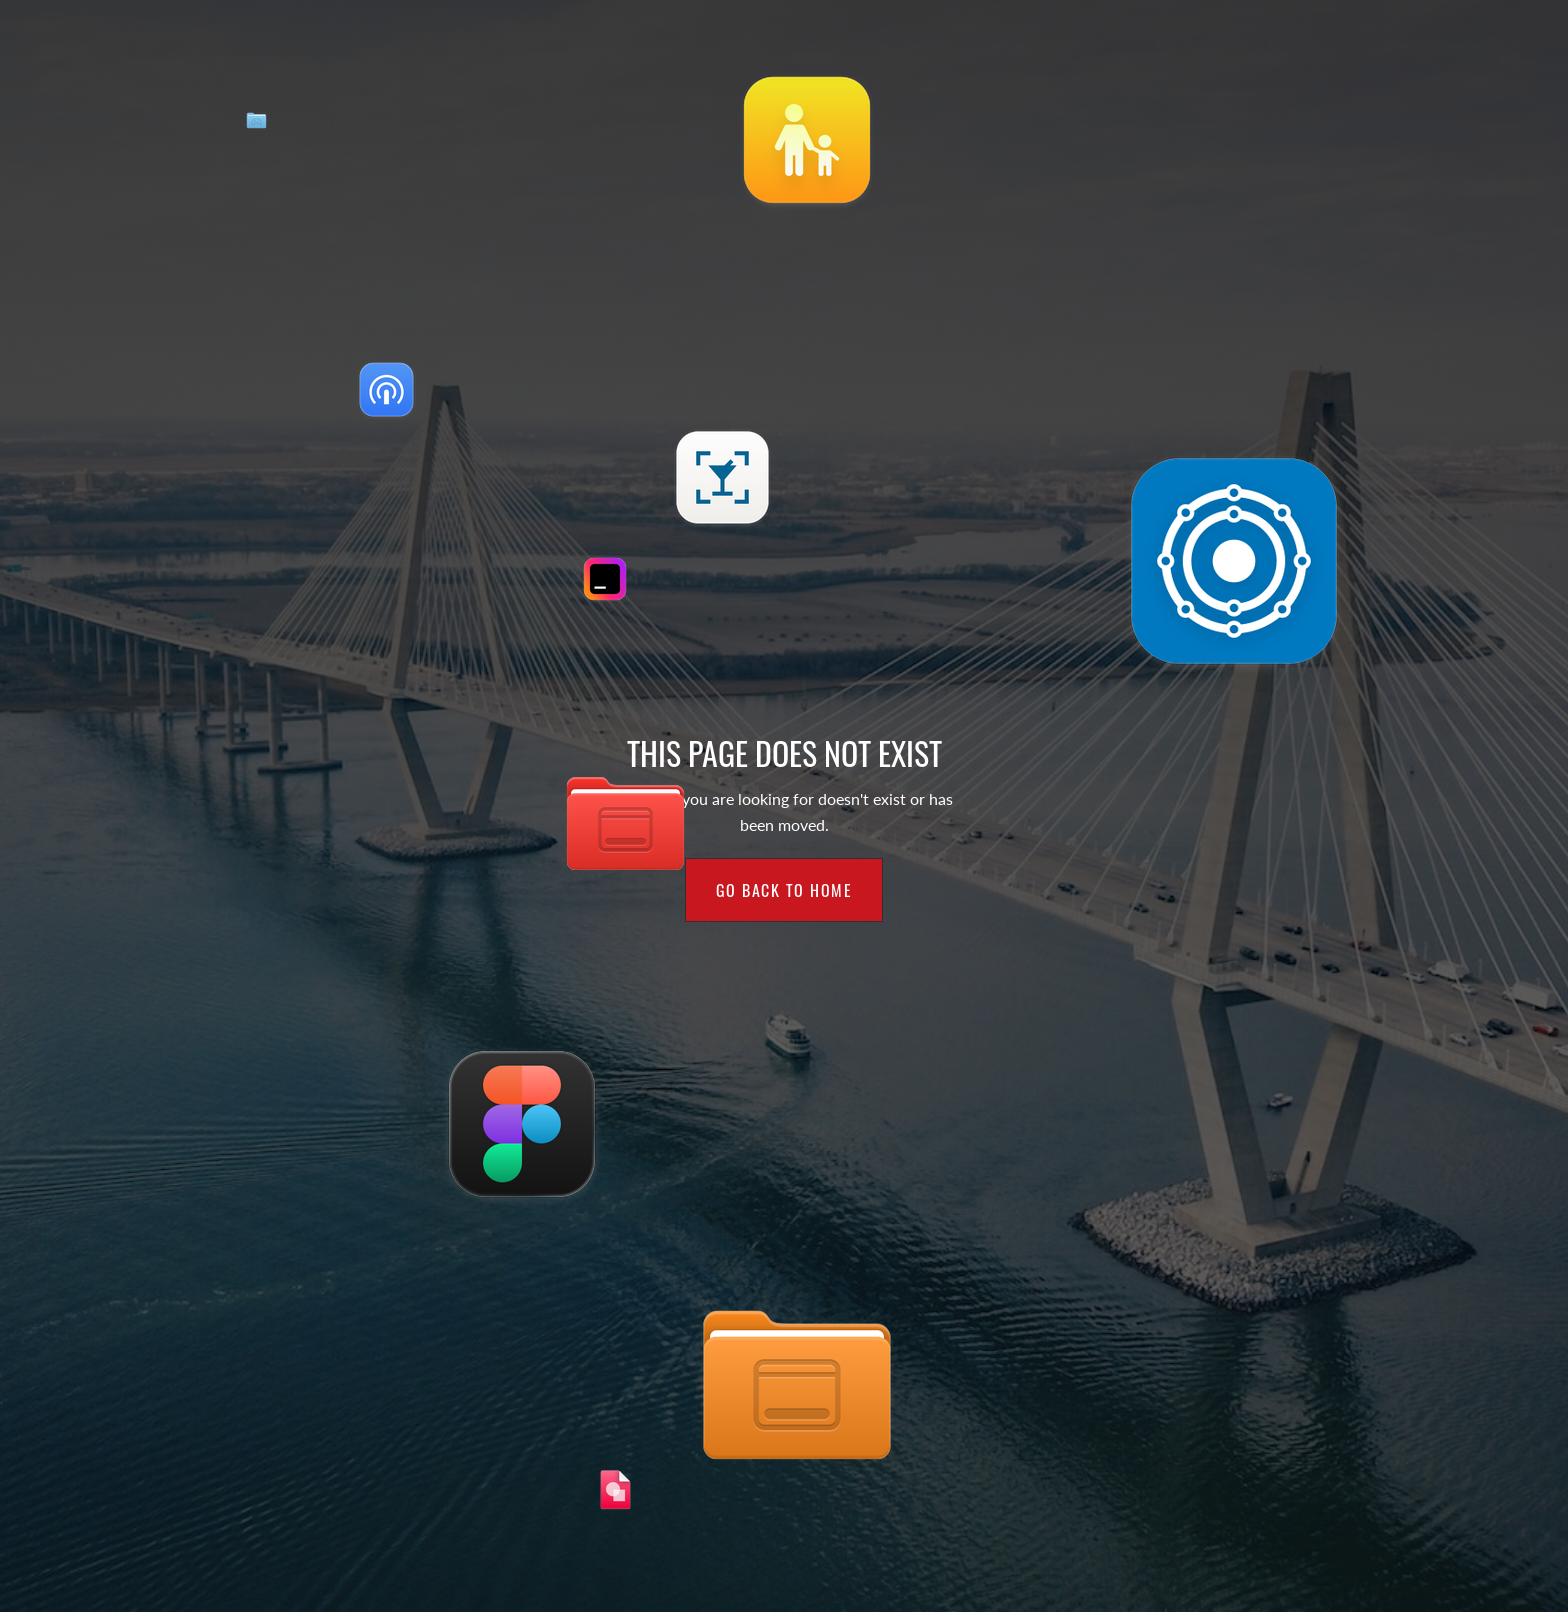  Describe the element at coordinates (256, 120) in the screenshot. I see `open your games folder` at that location.